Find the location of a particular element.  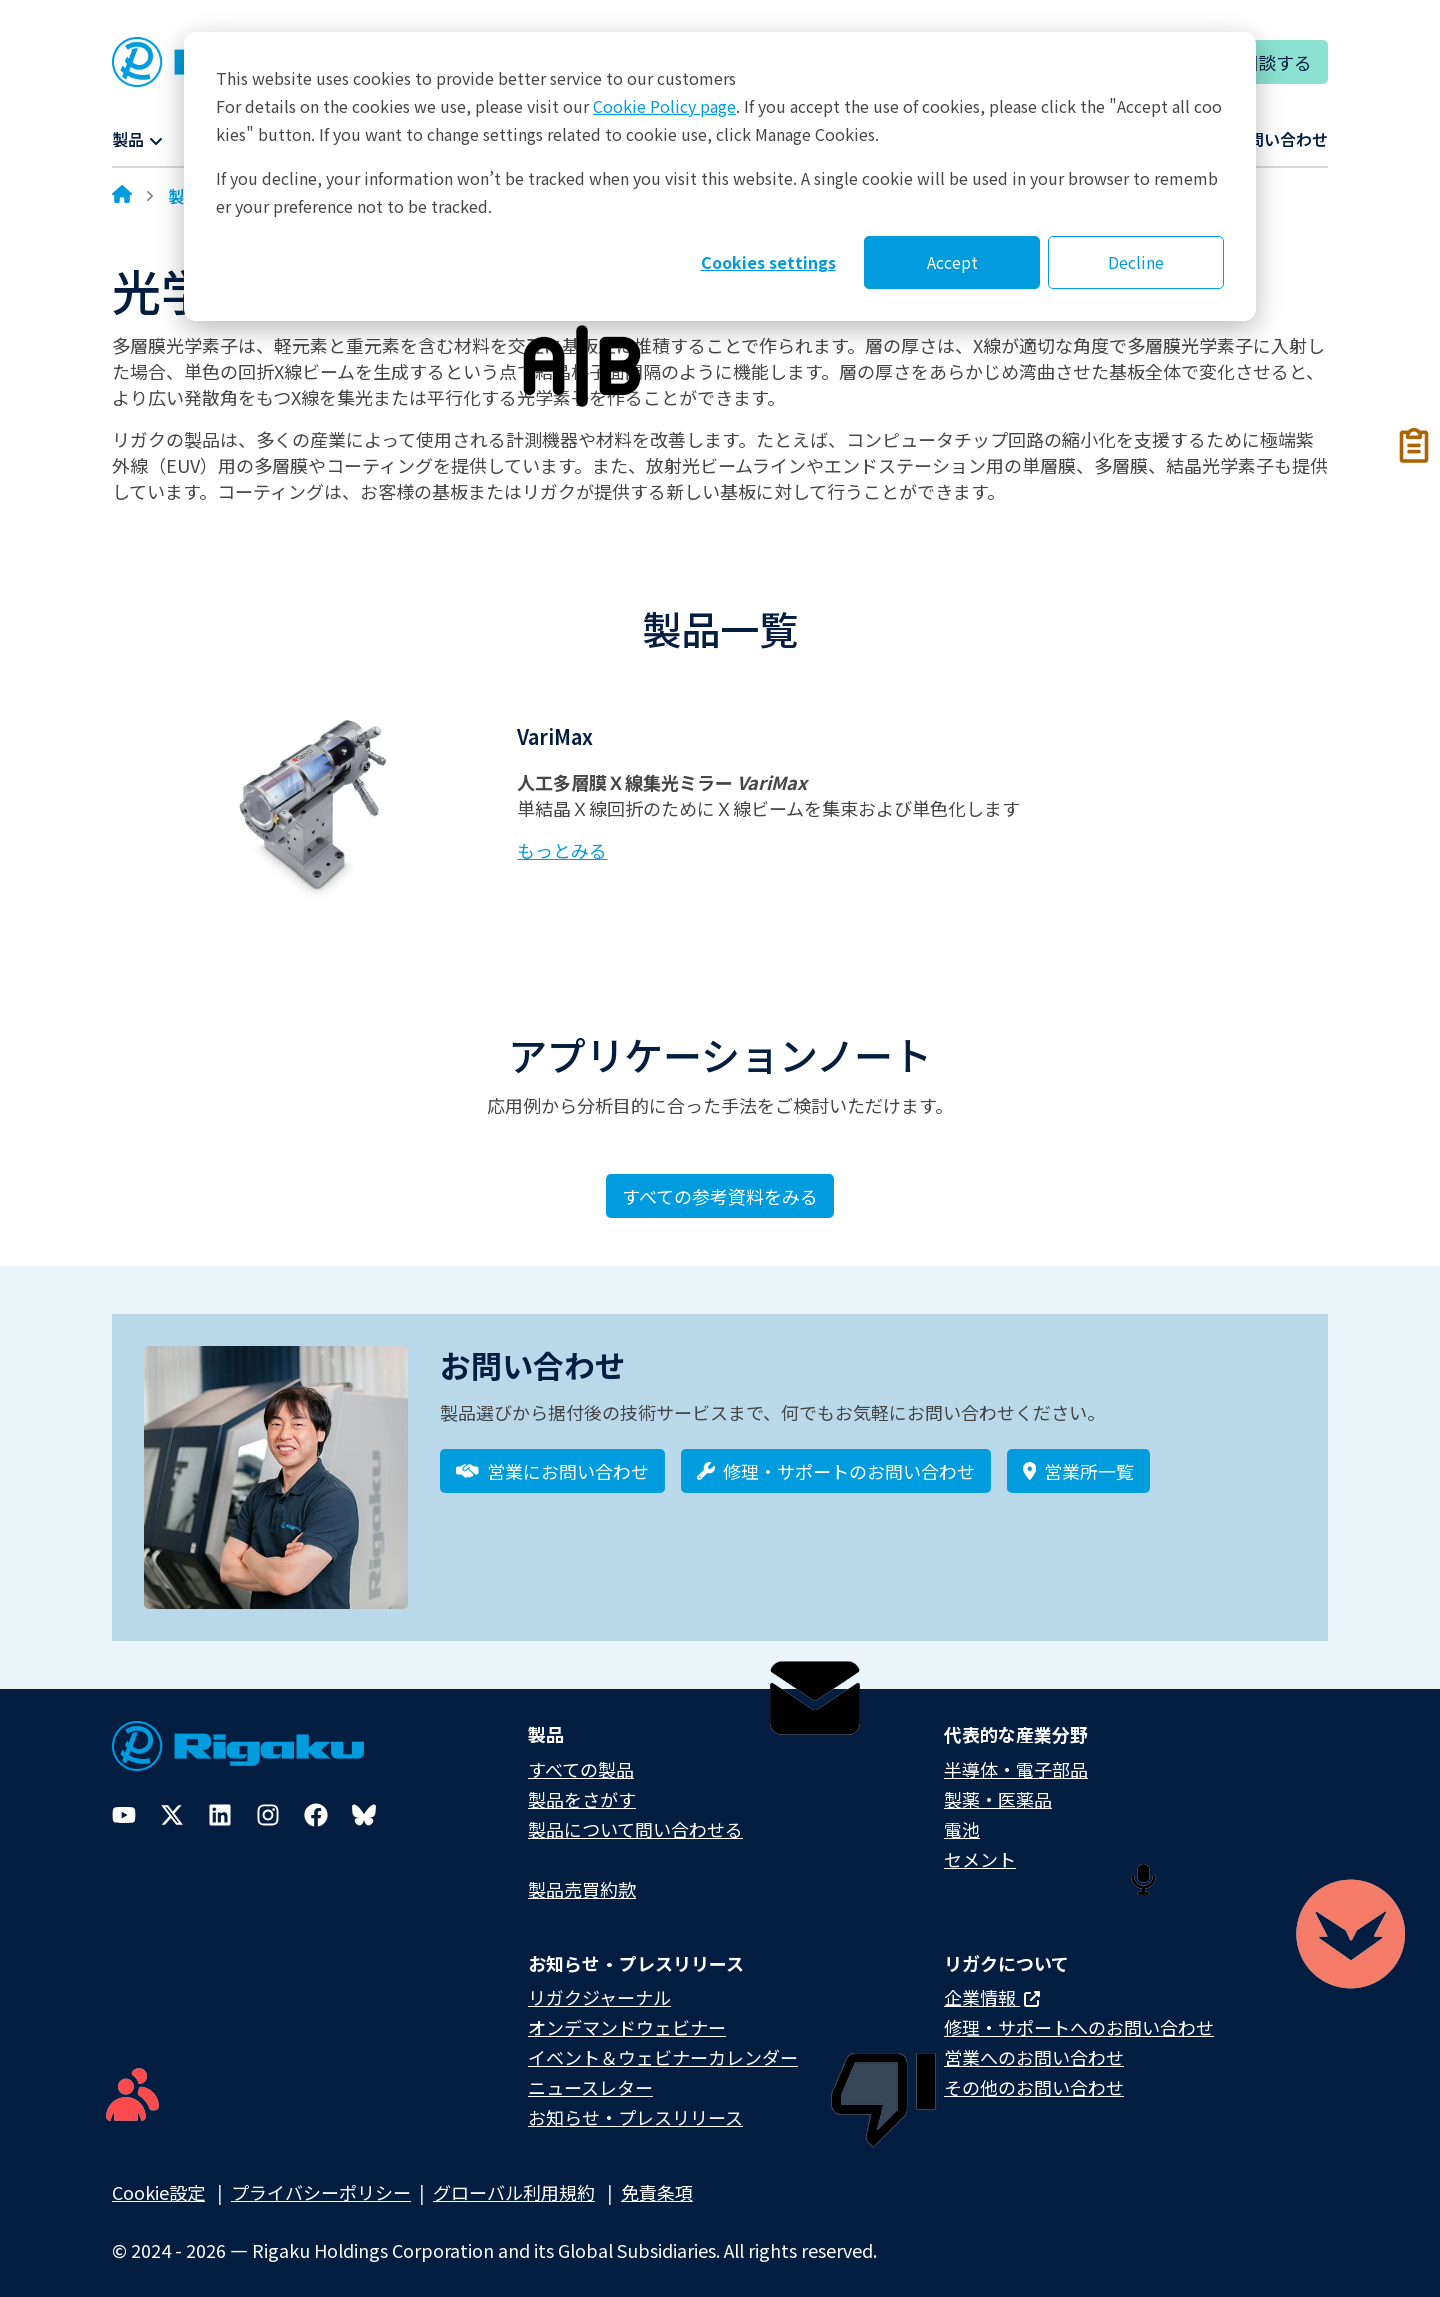

dislike or downvote content is located at coordinates (883, 2095).